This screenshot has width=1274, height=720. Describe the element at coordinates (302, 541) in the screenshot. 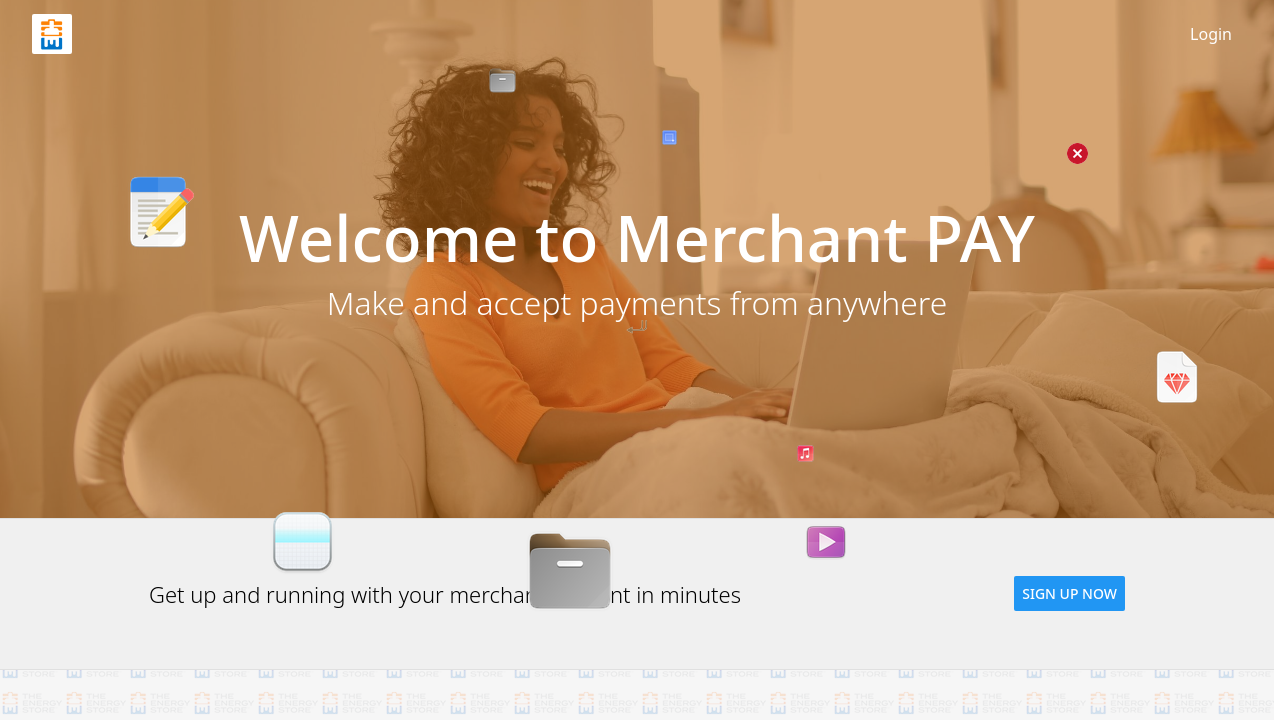

I see `open document scanner app` at that location.